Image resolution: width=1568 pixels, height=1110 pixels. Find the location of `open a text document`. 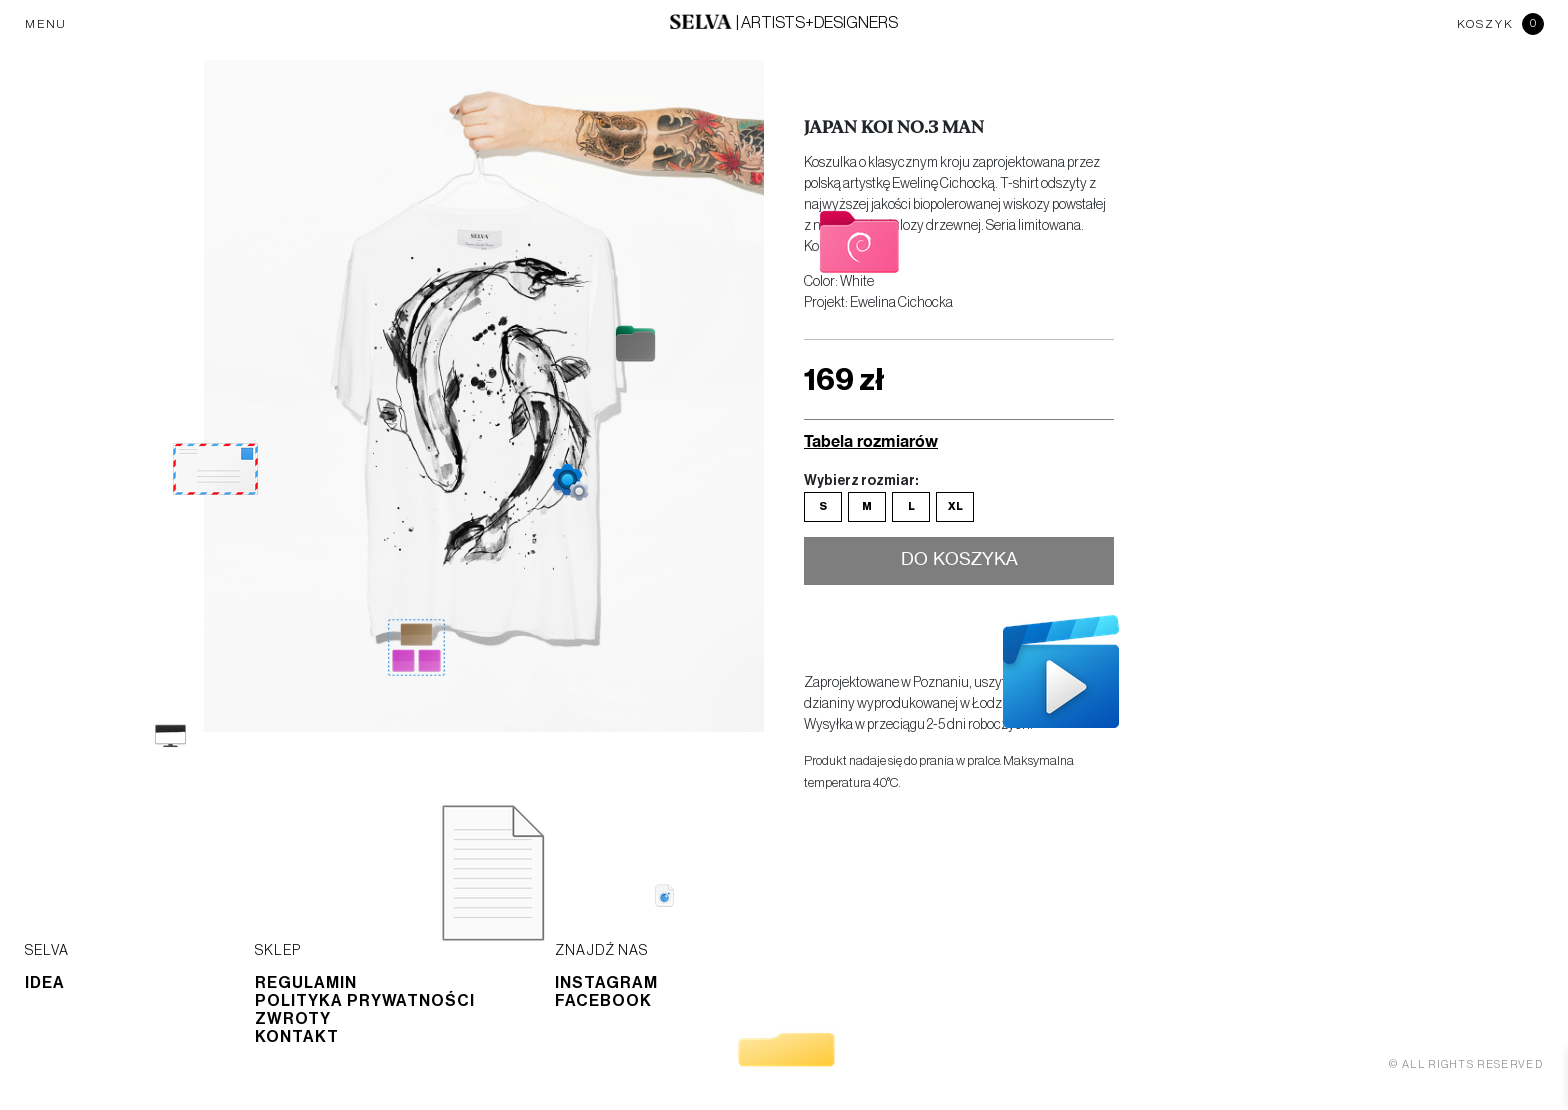

open a text document is located at coordinates (493, 873).